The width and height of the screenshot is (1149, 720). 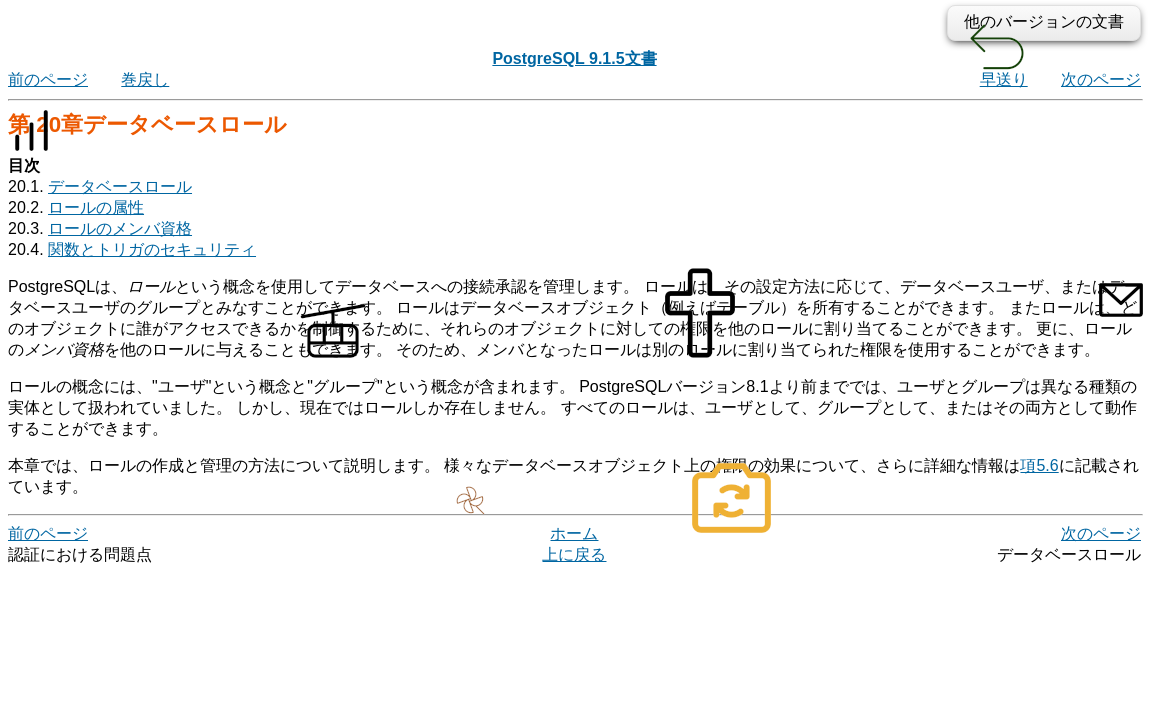 What do you see at coordinates (31, 130) in the screenshot?
I see `view growth or progress statistics` at bounding box center [31, 130].